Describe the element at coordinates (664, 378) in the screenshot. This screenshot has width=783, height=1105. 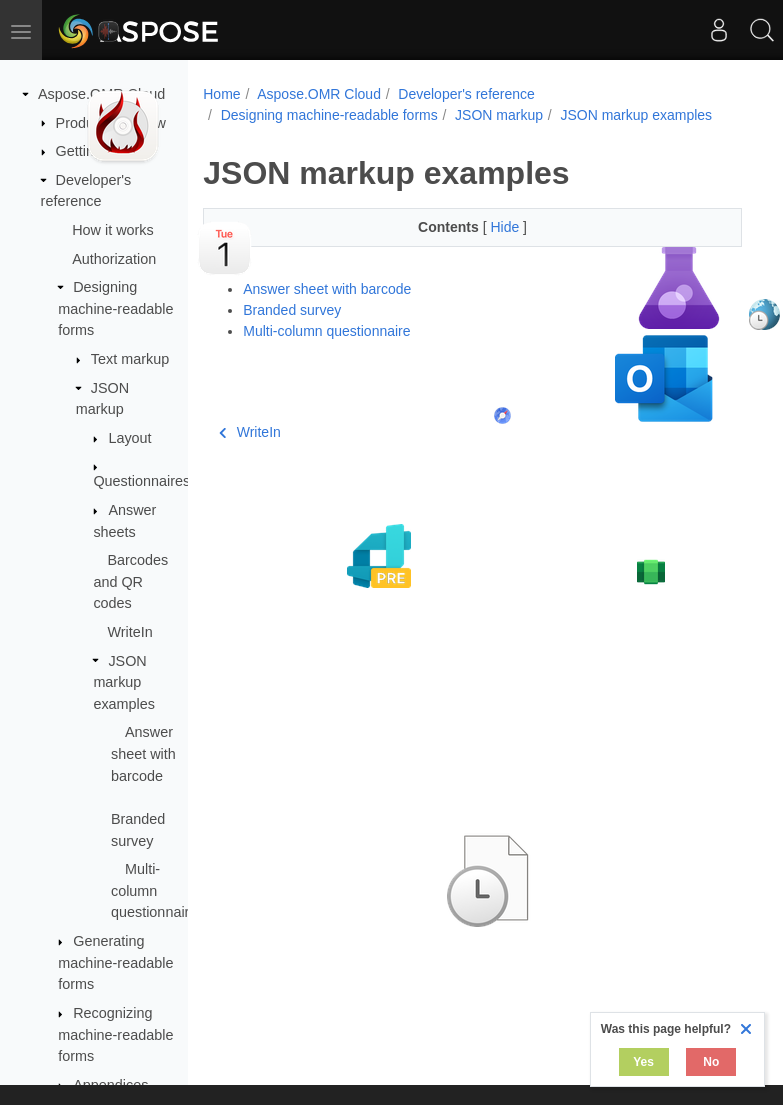
I see `open Microsoft Outlook email app` at that location.